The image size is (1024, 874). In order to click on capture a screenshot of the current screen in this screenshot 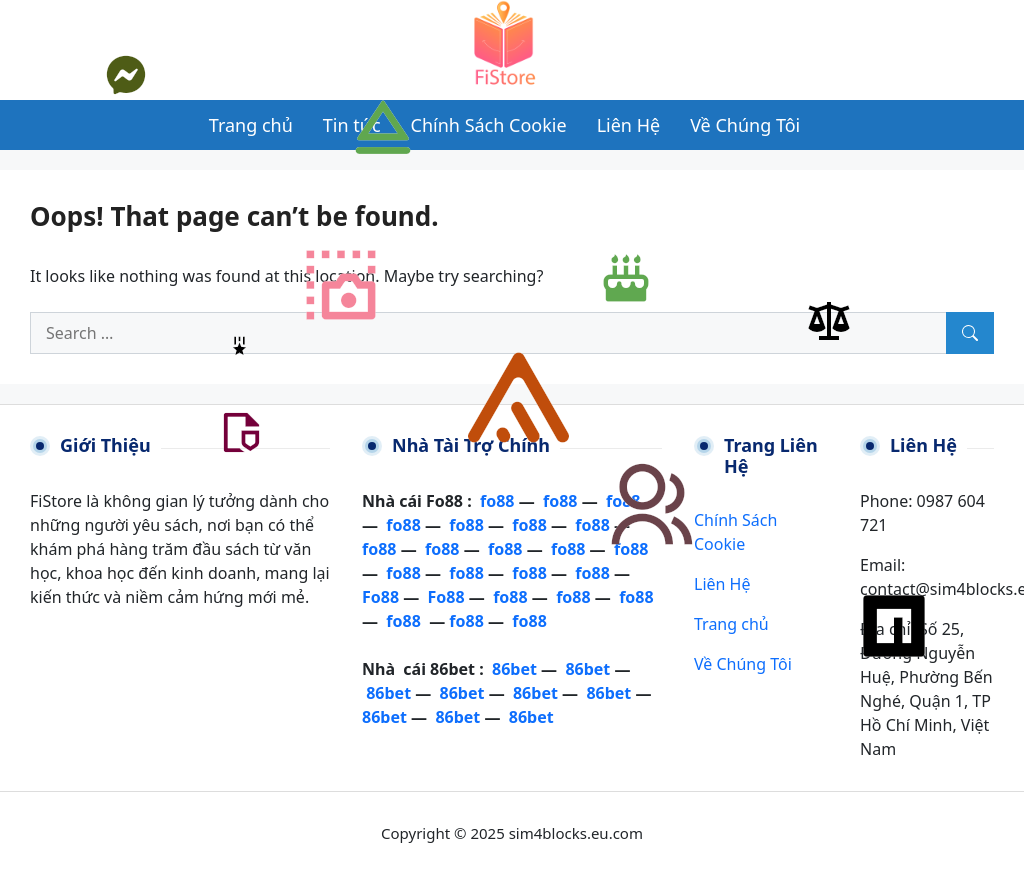, I will do `click(341, 285)`.